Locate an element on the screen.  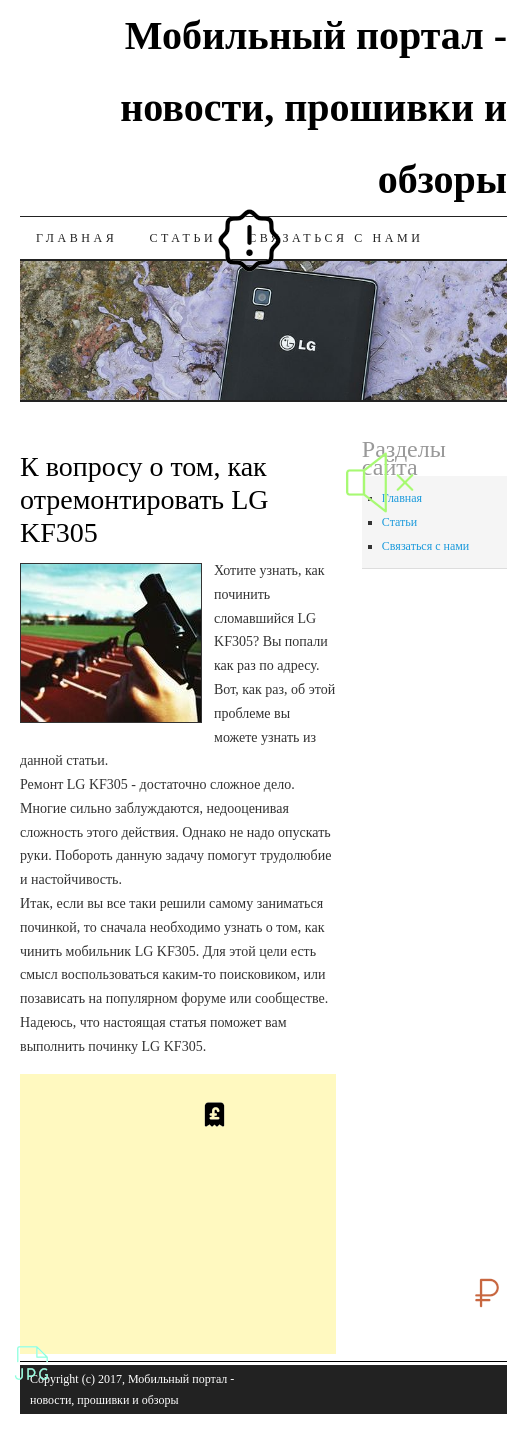
view receipt or transaction in British pounds is located at coordinates (214, 1114).